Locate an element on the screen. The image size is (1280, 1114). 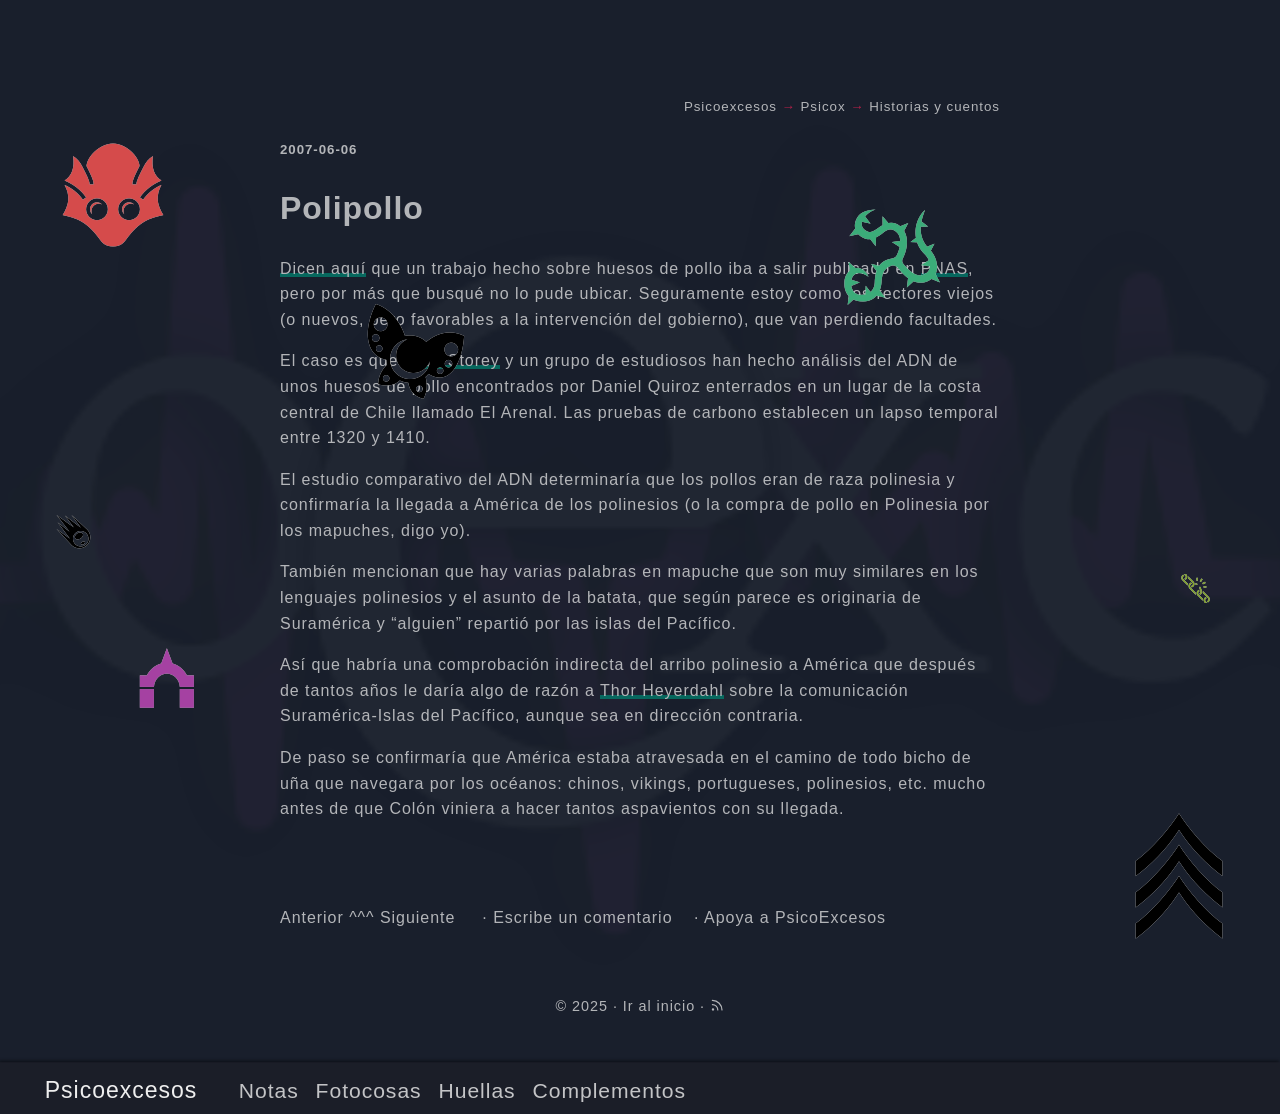
select fairy character class or type is located at coordinates (416, 351).